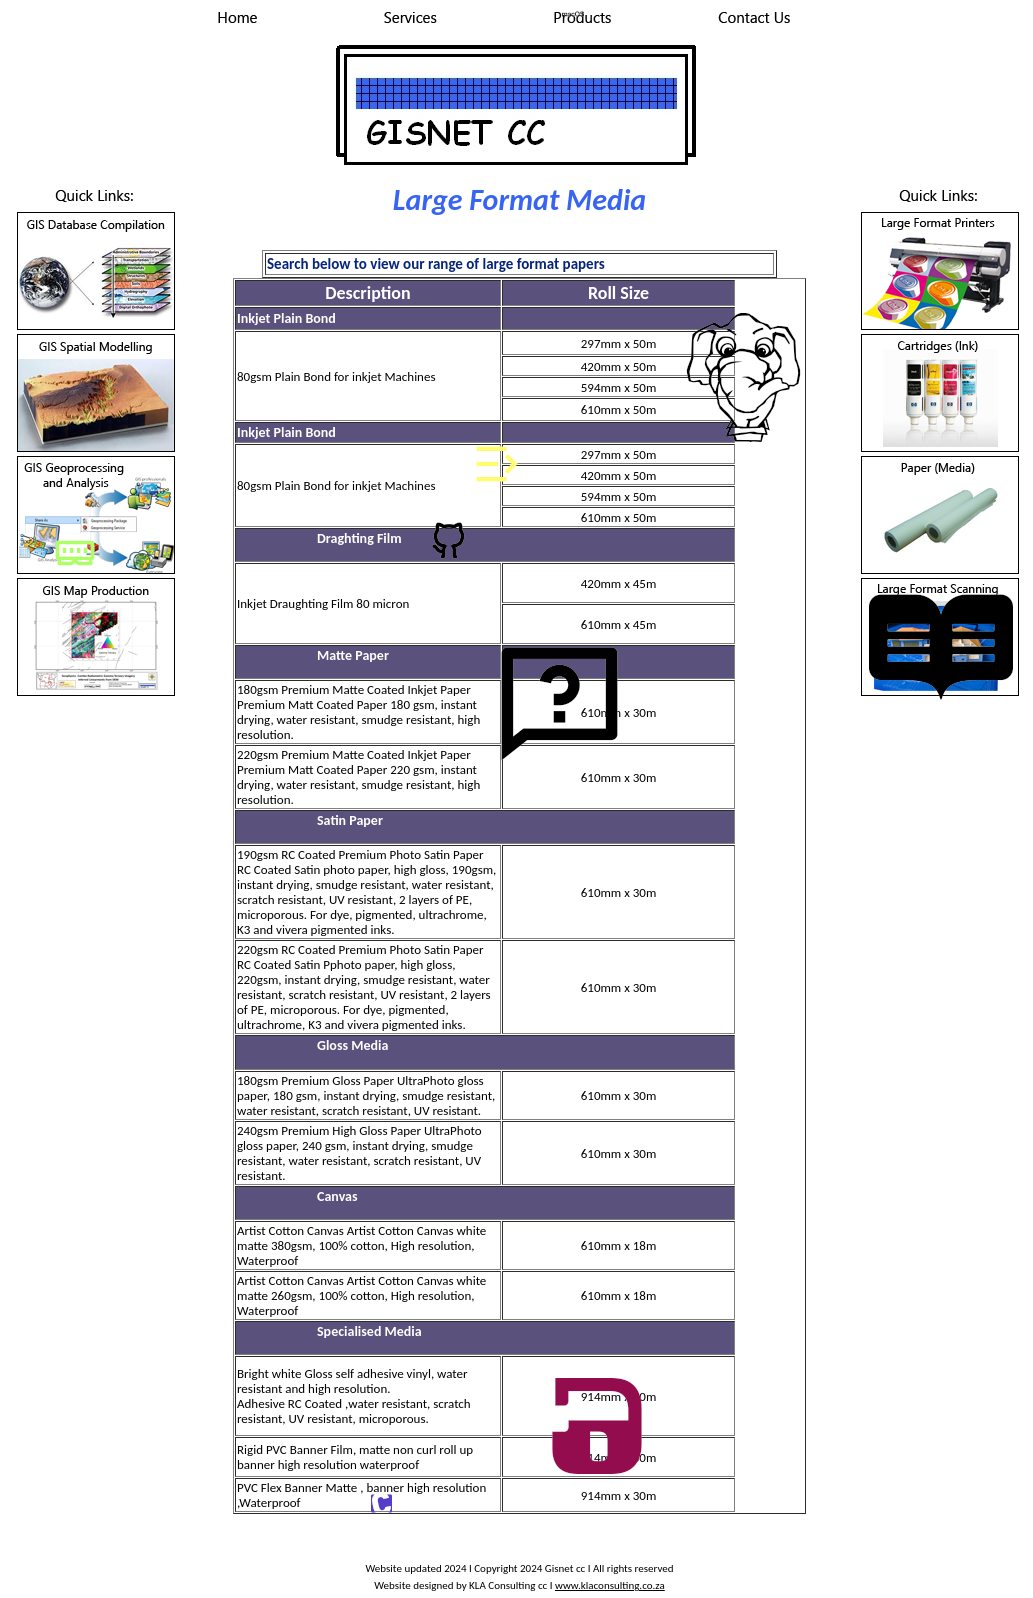 The height and width of the screenshot is (1598, 1033). Describe the element at coordinates (743, 377) in the screenshot. I see `packagist logo - php package repository` at that location.